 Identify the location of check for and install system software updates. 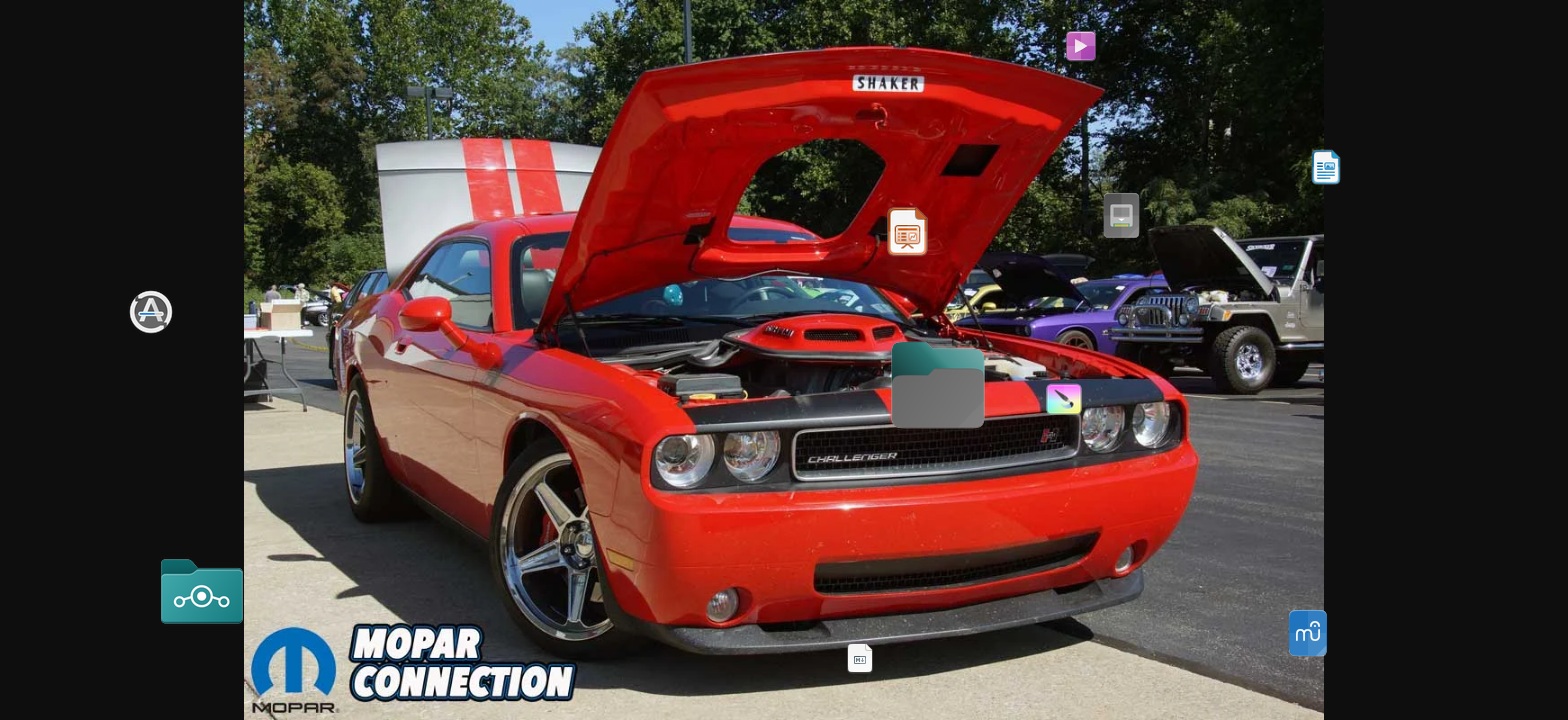
(151, 312).